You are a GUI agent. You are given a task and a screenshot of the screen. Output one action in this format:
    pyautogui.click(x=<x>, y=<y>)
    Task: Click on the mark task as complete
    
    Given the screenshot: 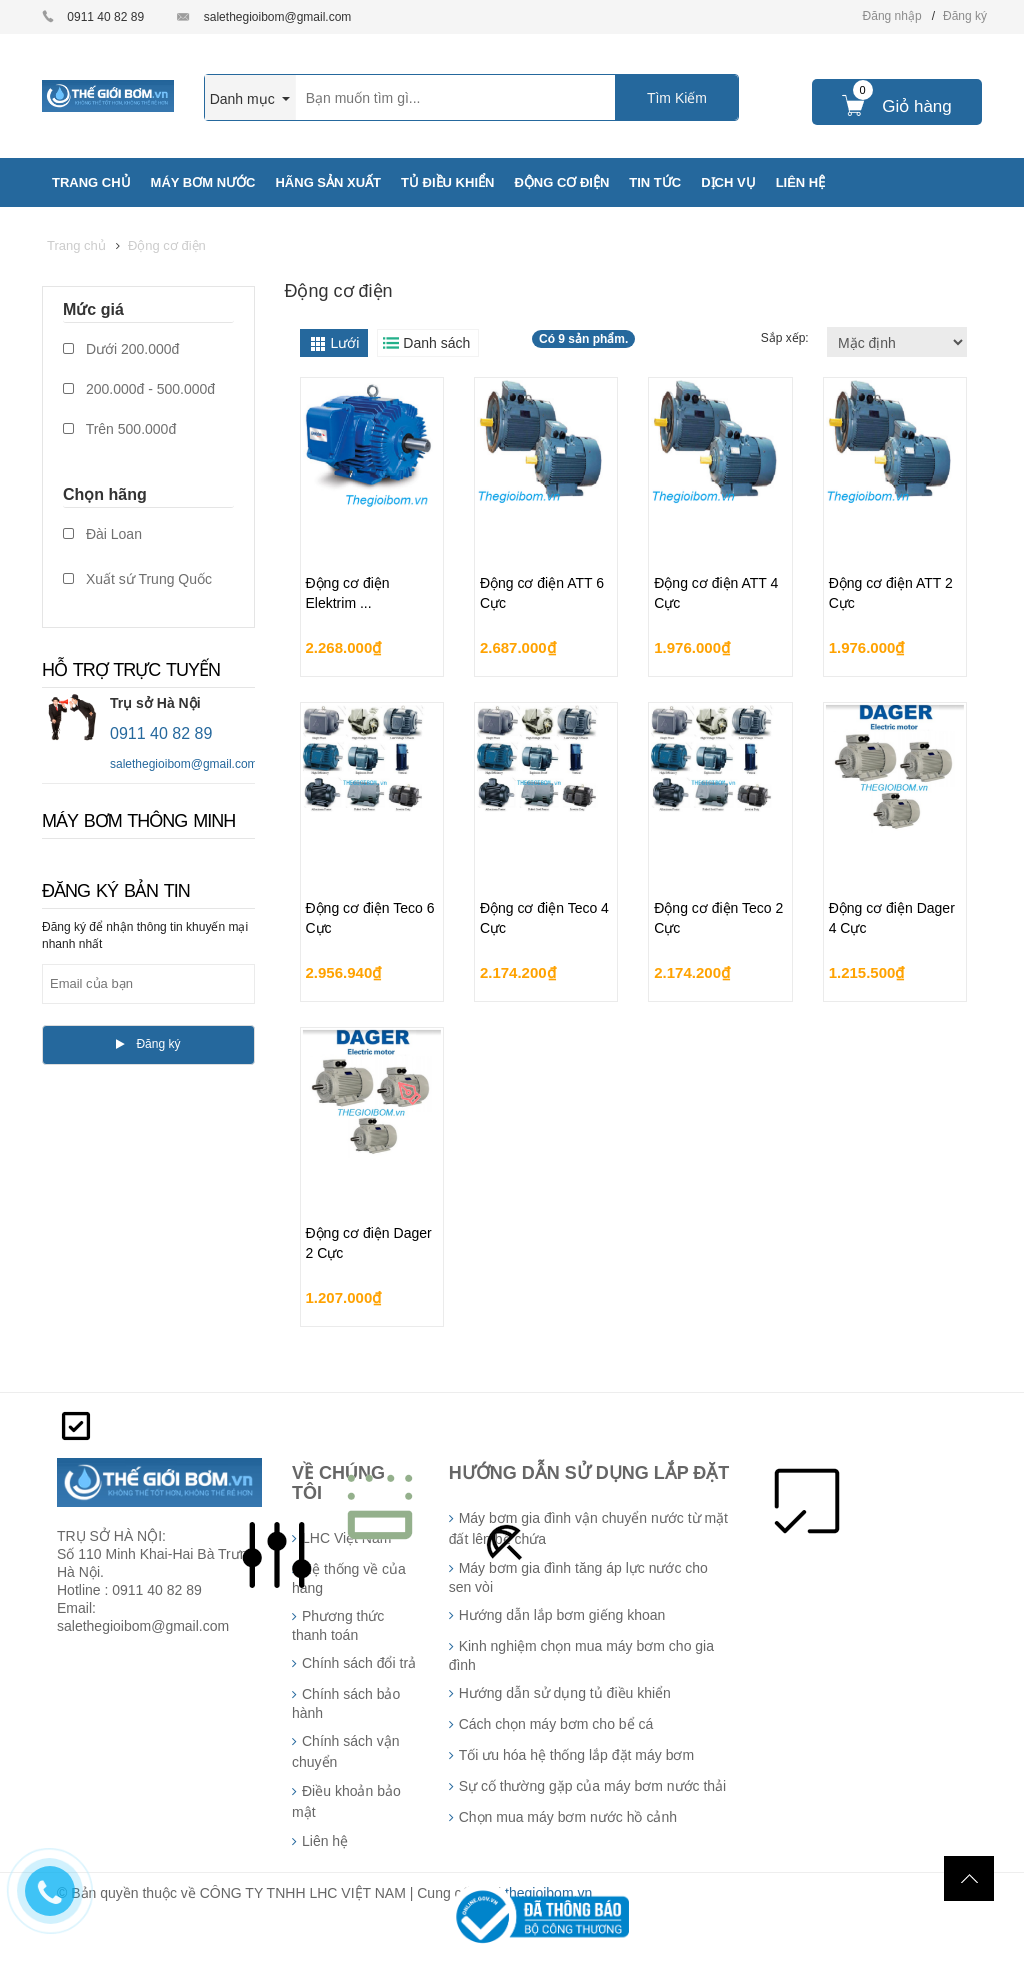 What is the action you would take?
    pyautogui.click(x=807, y=1501)
    